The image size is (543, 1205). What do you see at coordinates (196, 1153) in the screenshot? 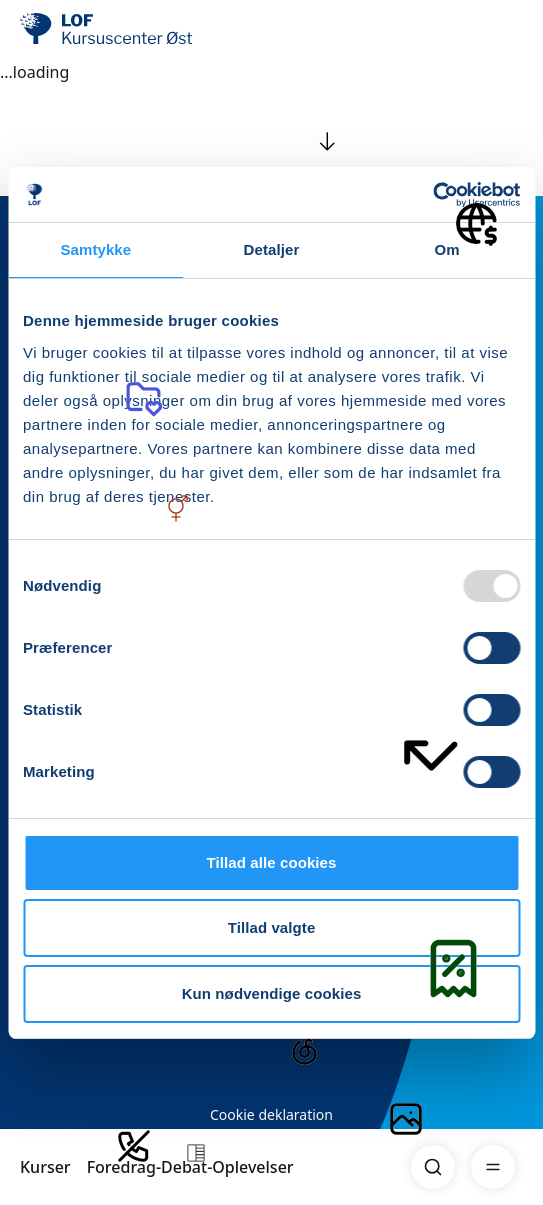
I see `toggle half-screen or split view mode` at bounding box center [196, 1153].